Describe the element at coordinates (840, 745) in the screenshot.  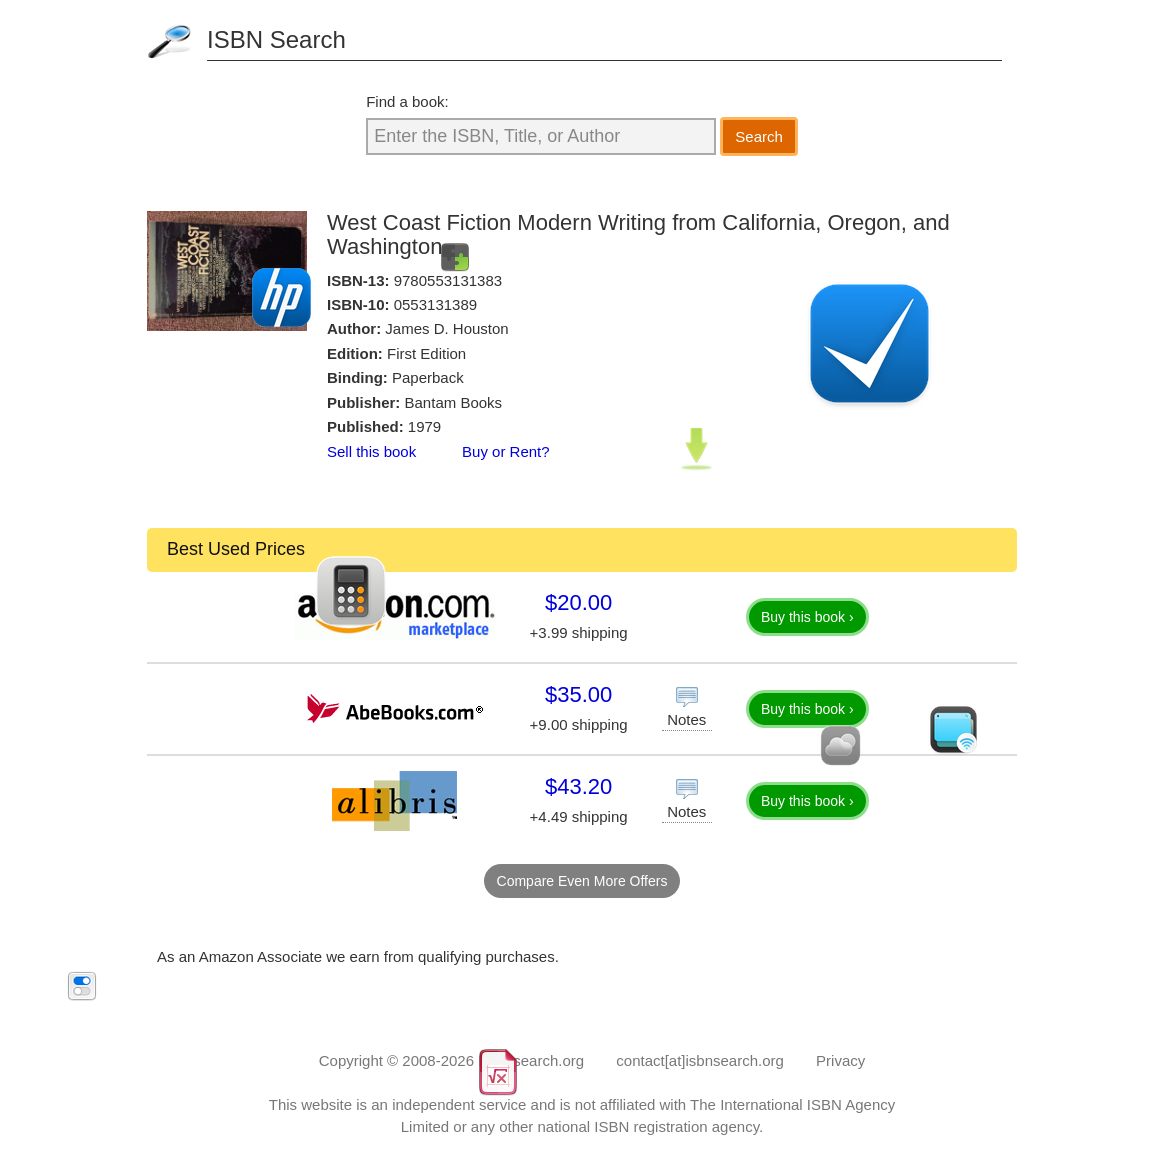
I see `open the weather app` at that location.